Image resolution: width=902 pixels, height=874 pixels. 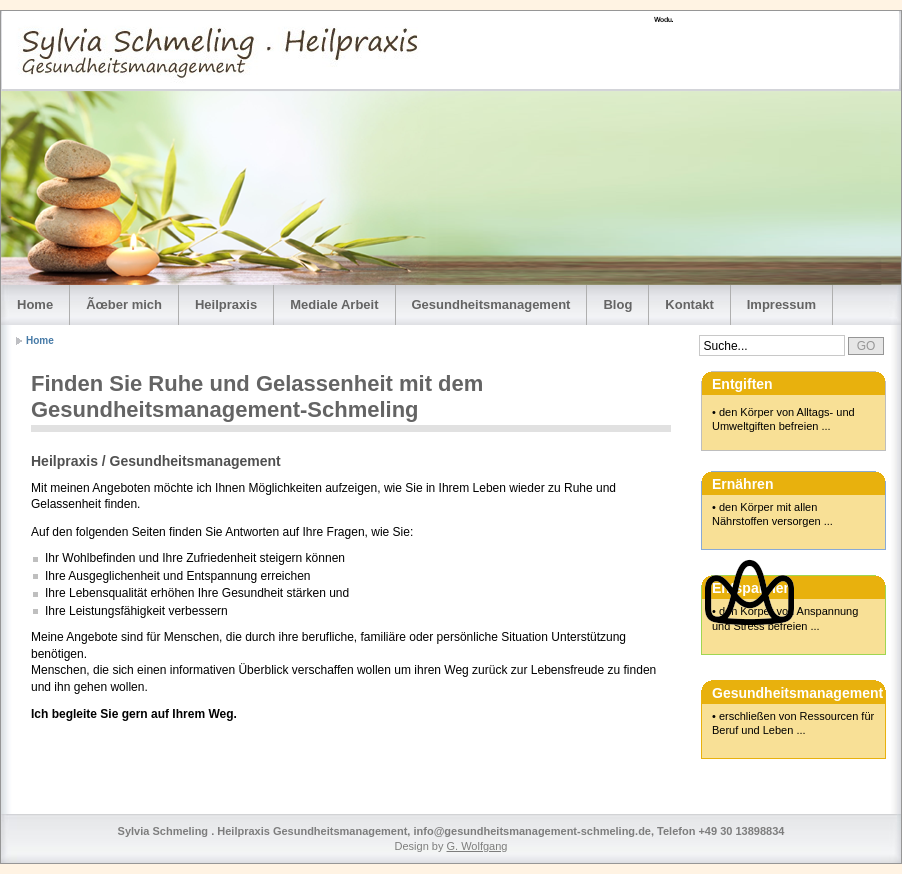 What do you see at coordinates (663, 19) in the screenshot?
I see `wodu brand logo` at bounding box center [663, 19].